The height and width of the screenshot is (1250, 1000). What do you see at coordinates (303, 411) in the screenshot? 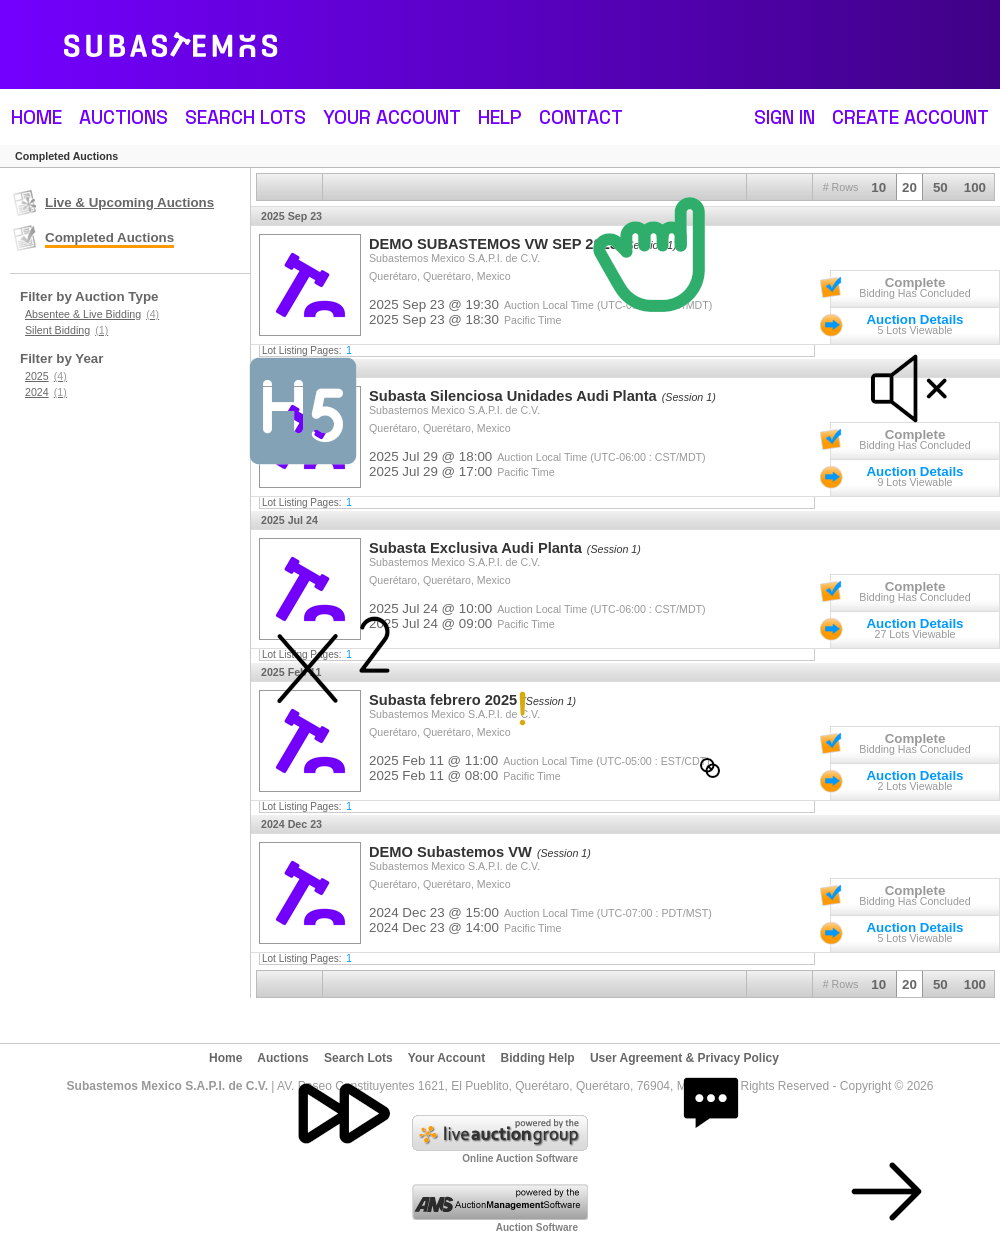
I see `format text as heading level 5` at bounding box center [303, 411].